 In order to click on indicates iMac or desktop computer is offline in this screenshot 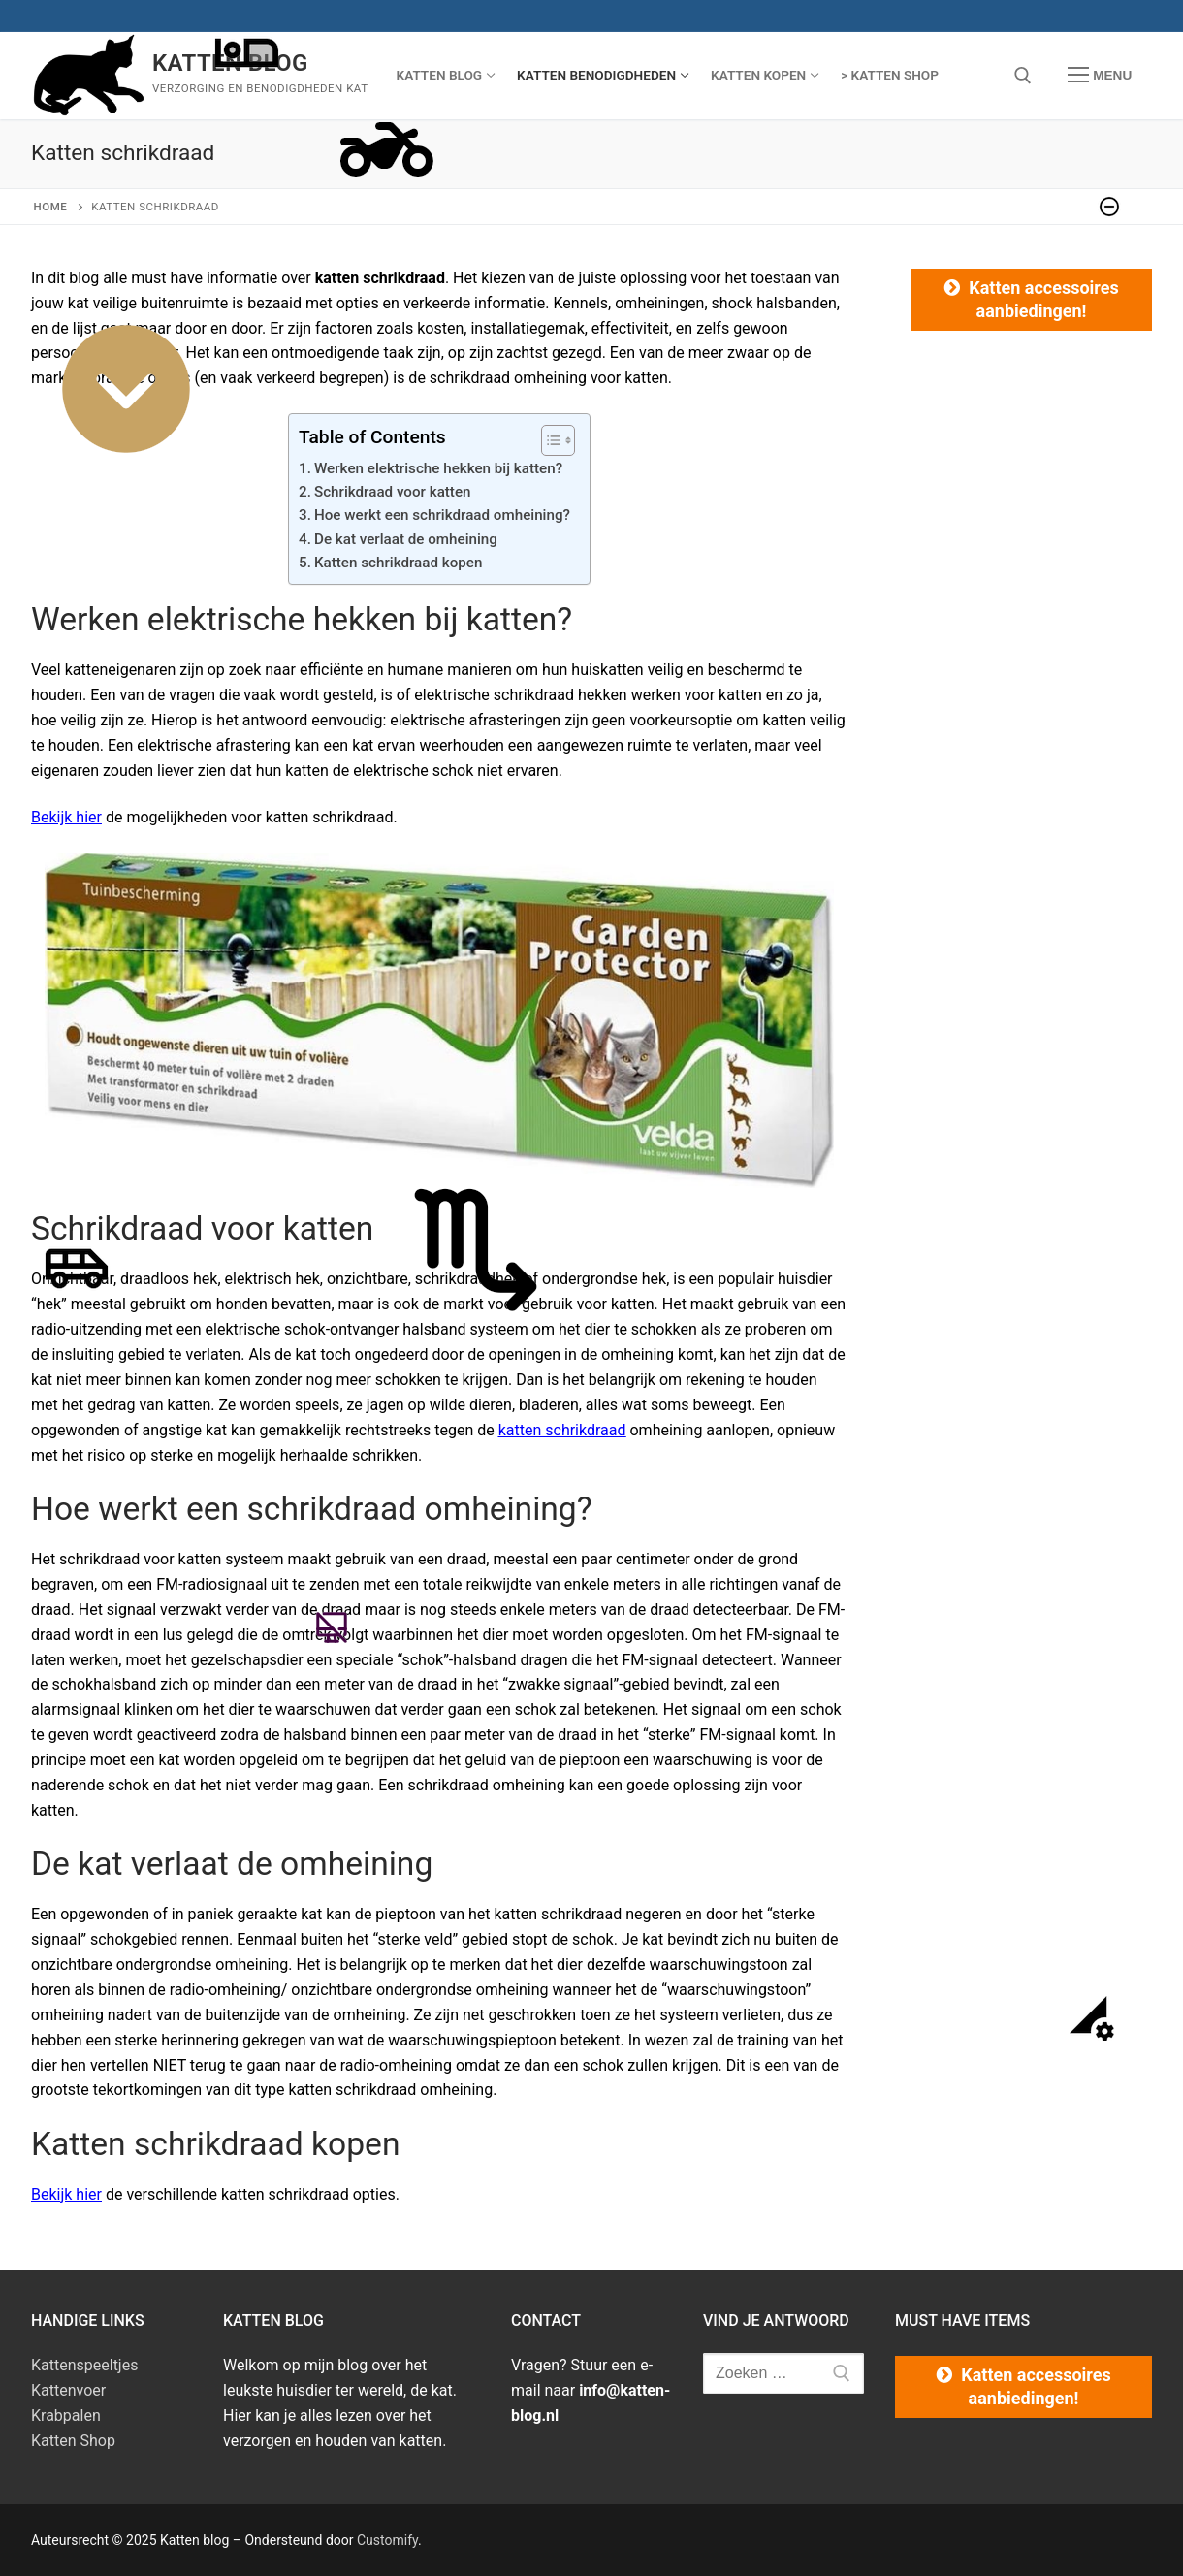, I will do `click(332, 1627)`.